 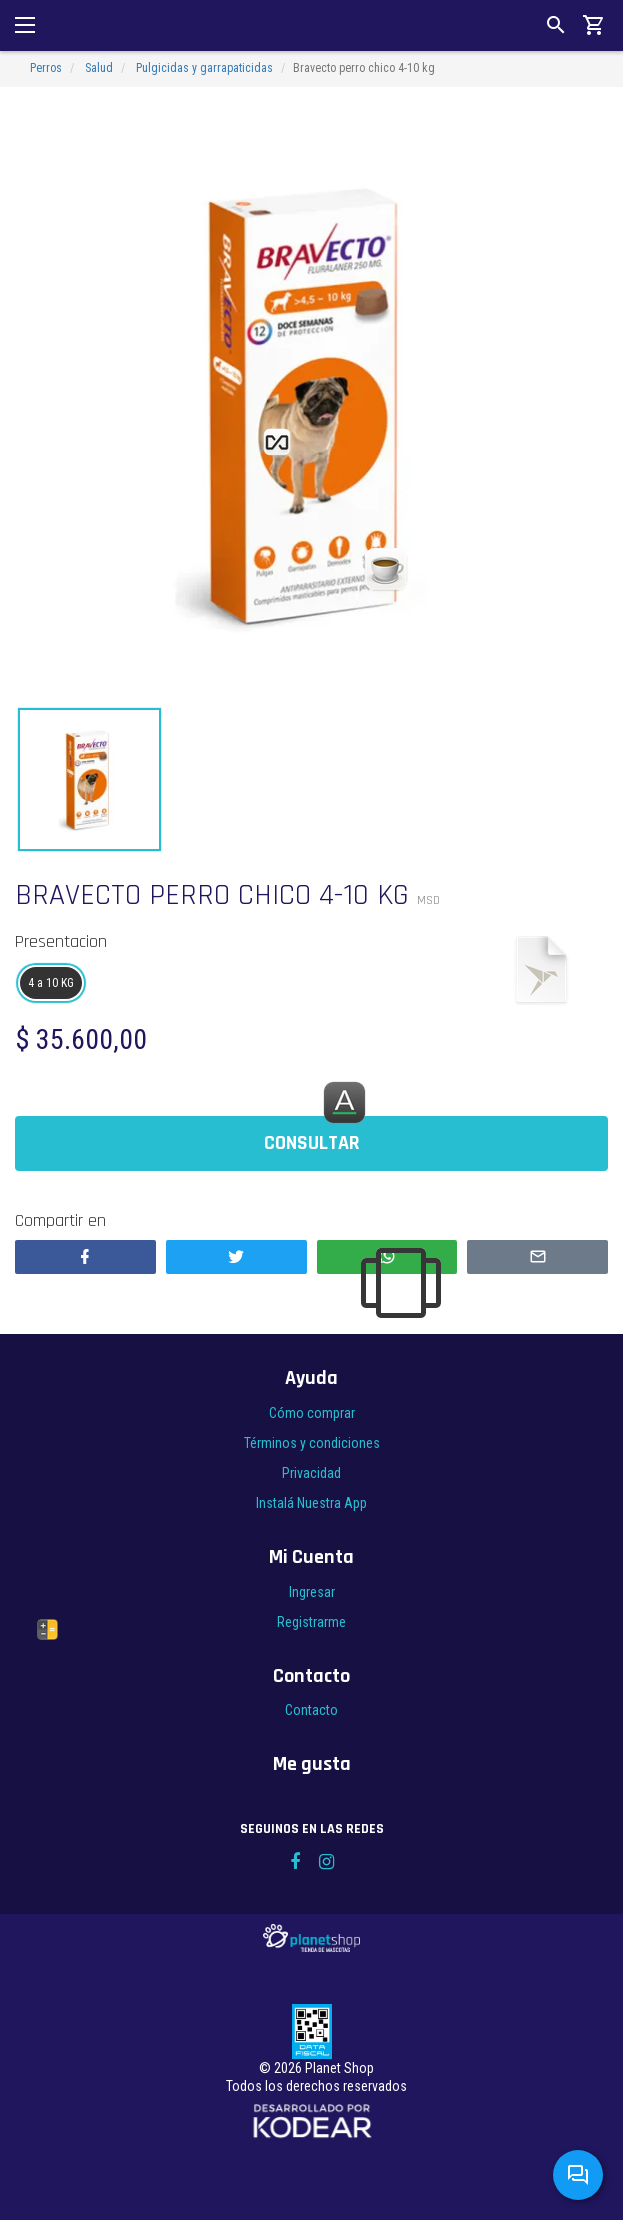 I want to click on open AnythingLLM app, so click(x=277, y=442).